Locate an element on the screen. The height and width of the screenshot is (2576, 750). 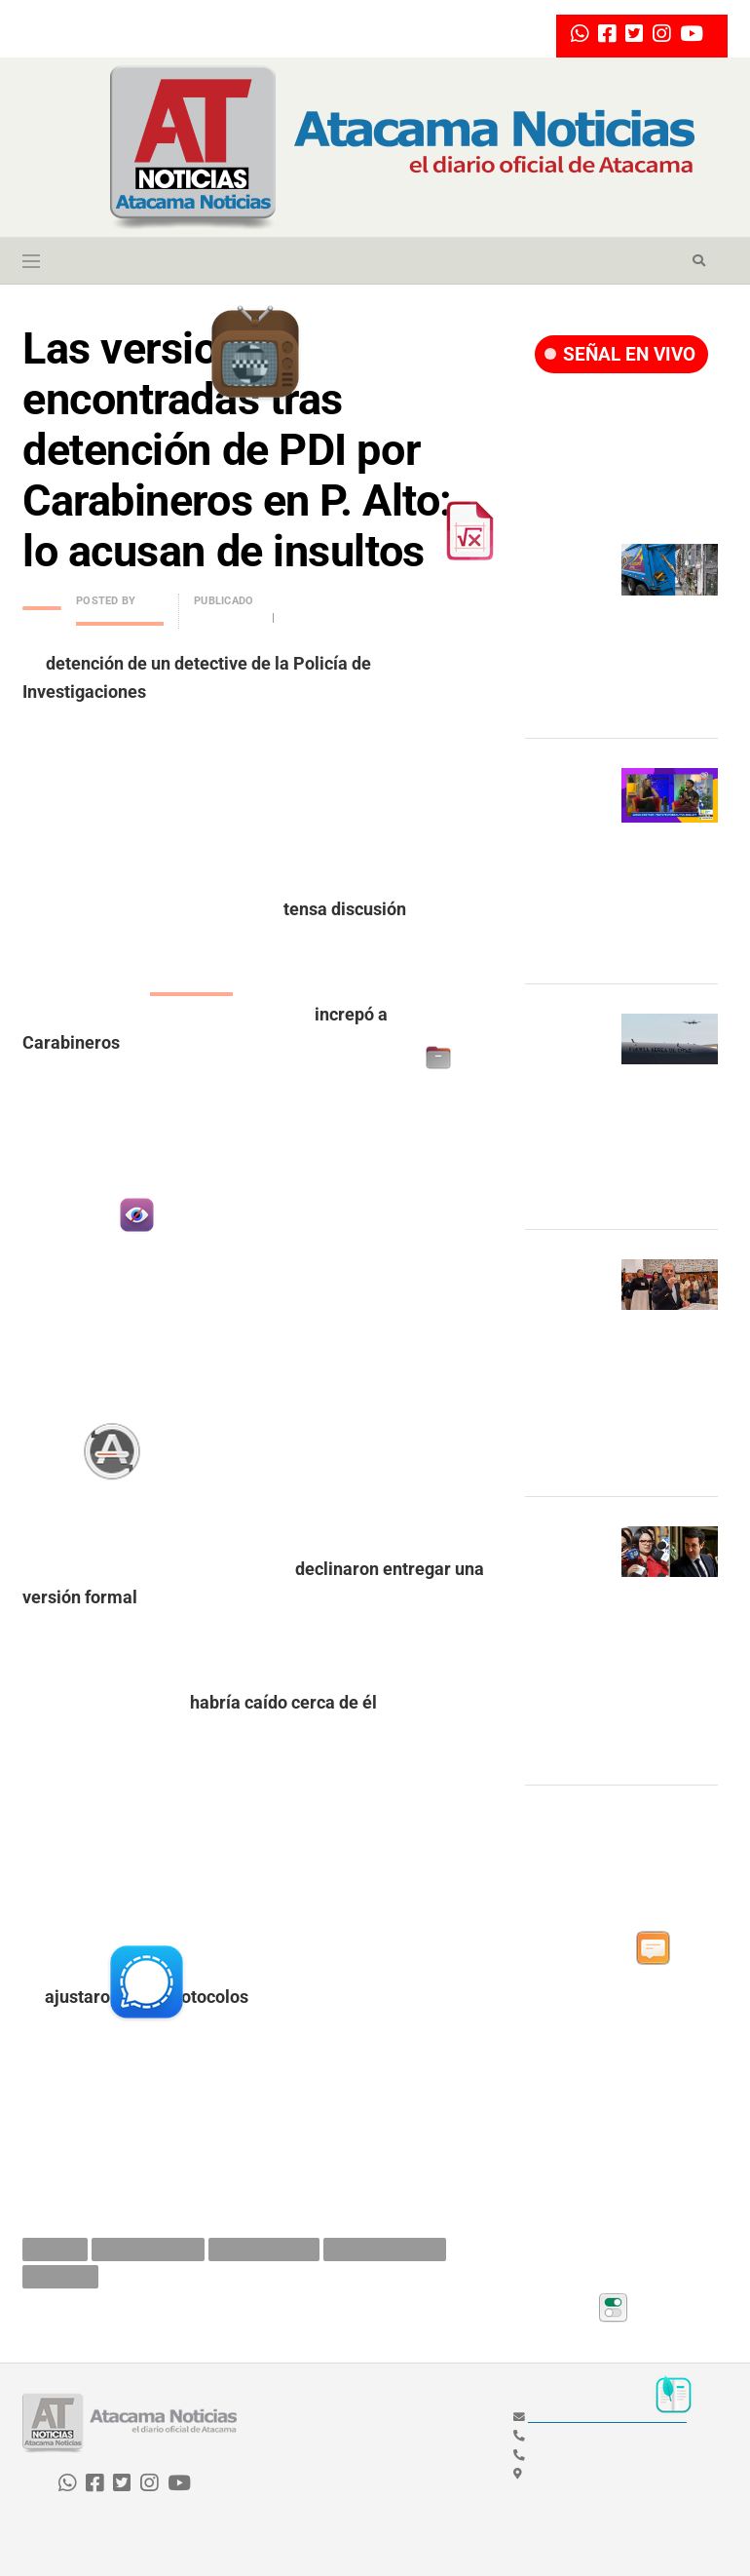
open the file manager application is located at coordinates (438, 1057).